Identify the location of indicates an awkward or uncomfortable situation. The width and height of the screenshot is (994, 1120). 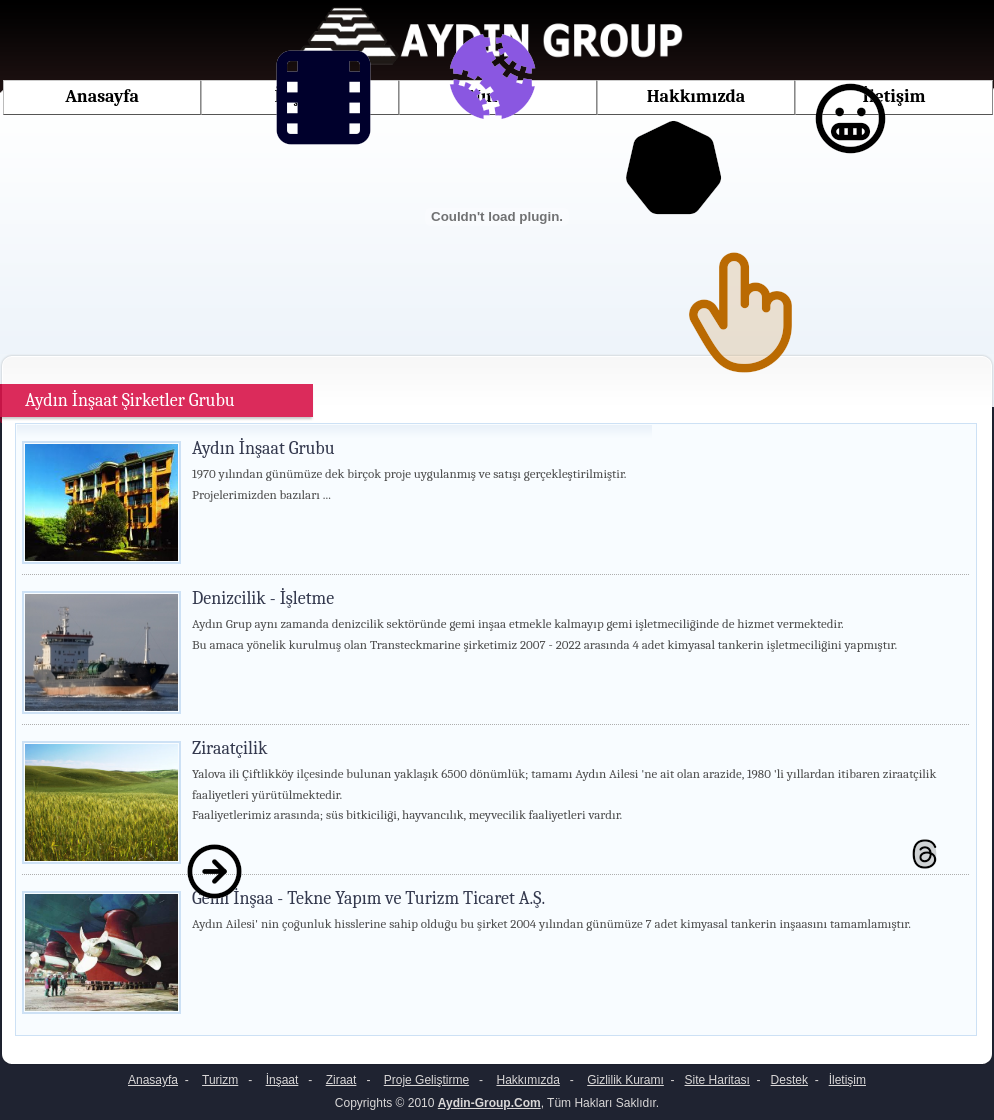
(850, 118).